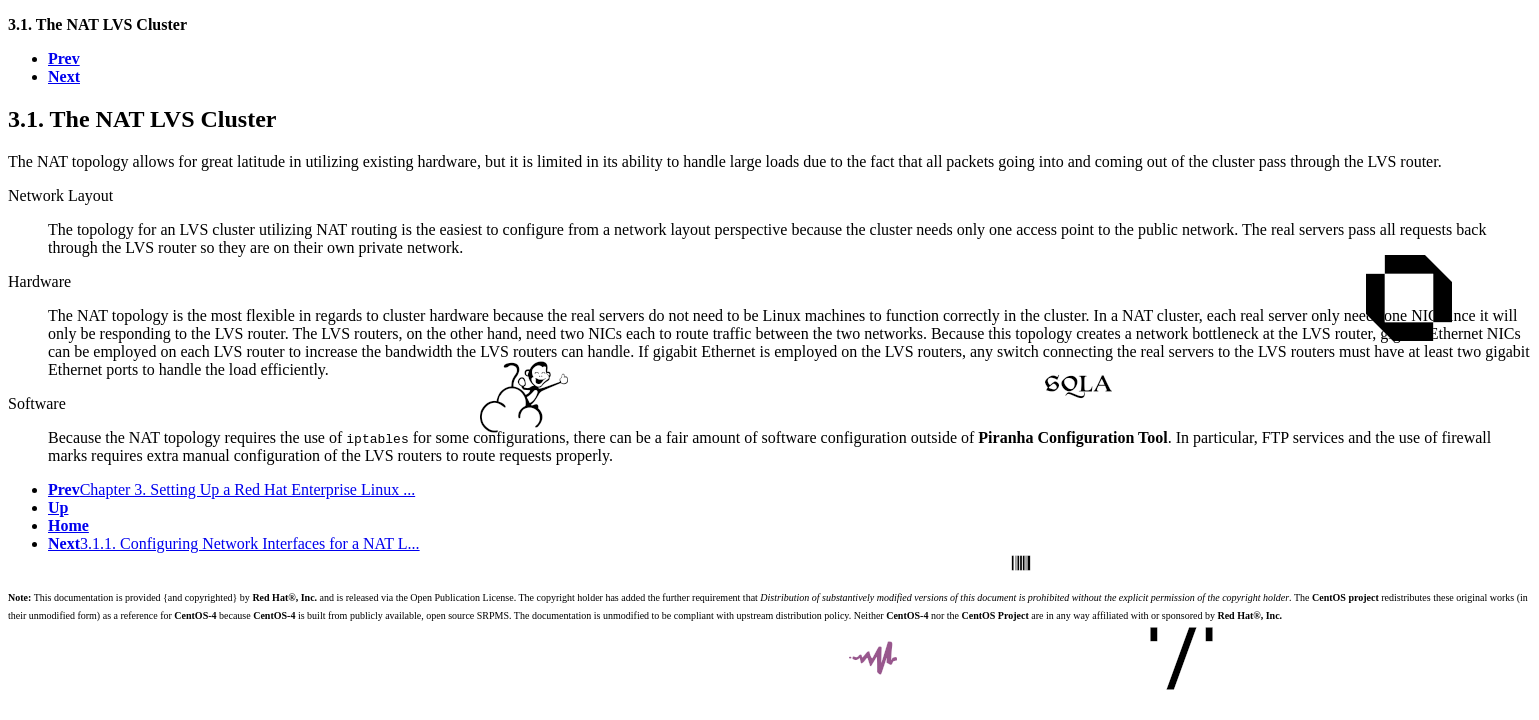  What do you see at coordinates (1021, 563) in the screenshot?
I see `scan a barcode` at bounding box center [1021, 563].